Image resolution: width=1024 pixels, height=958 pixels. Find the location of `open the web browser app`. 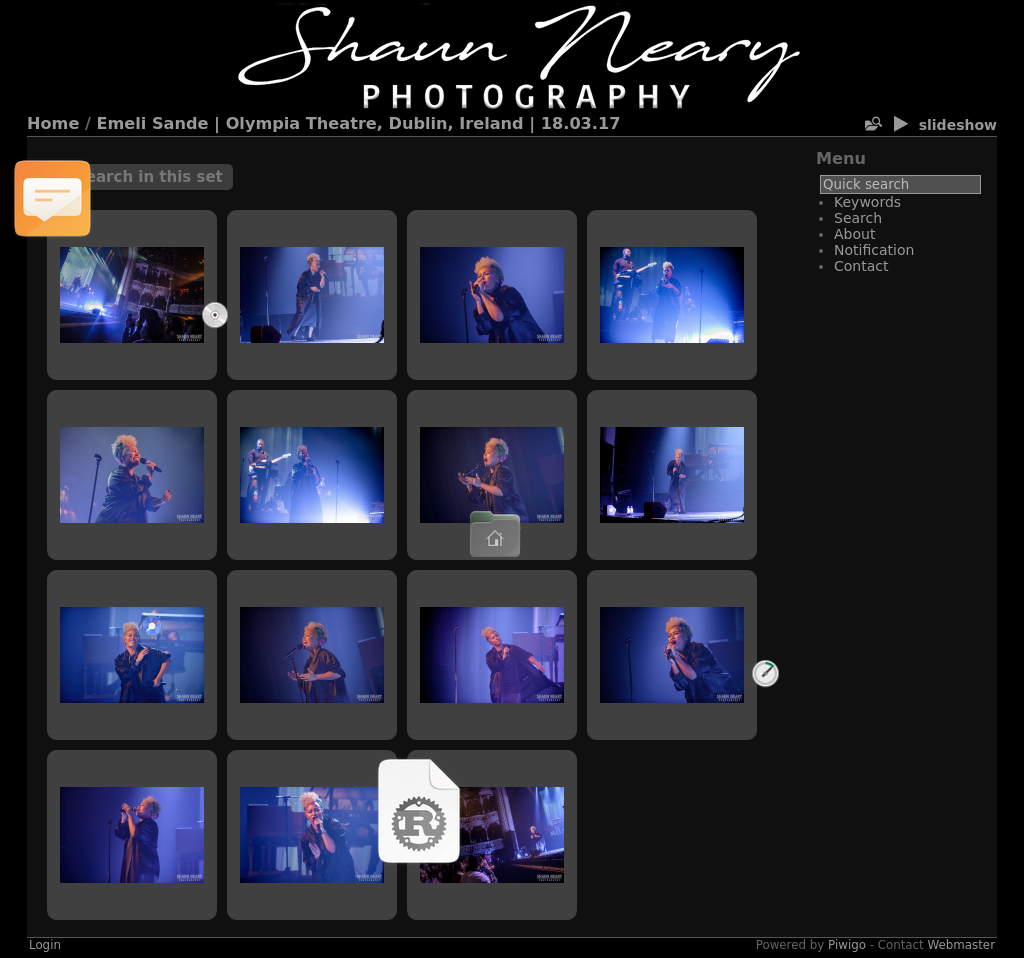

open the web browser app is located at coordinates (152, 626).